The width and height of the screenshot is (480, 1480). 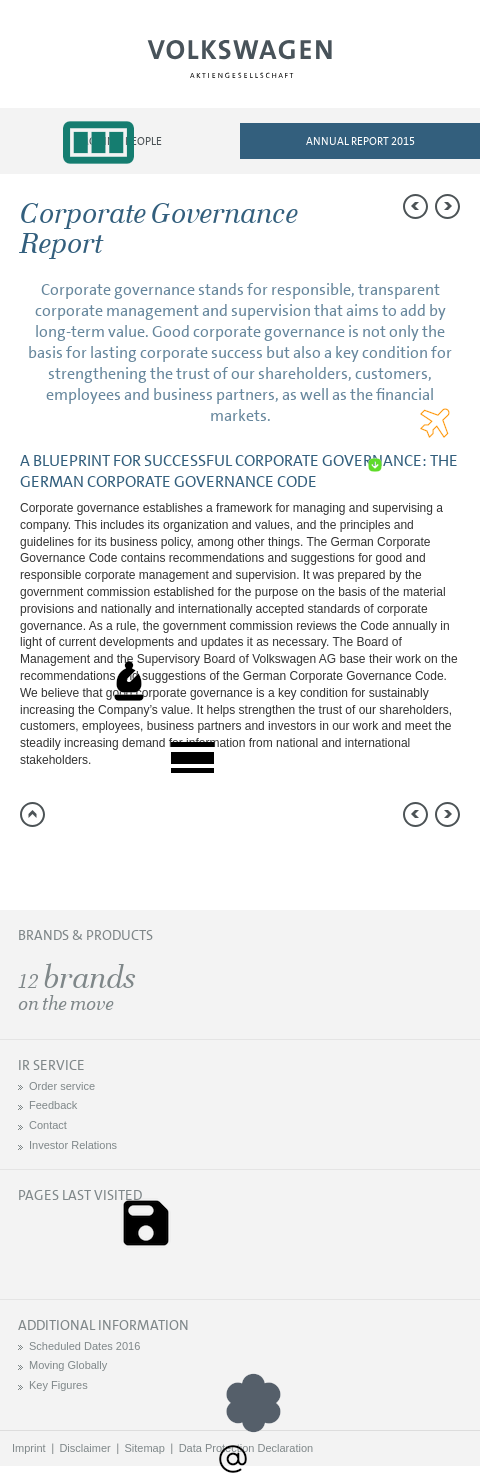 What do you see at coordinates (435, 422) in the screenshot?
I see `enable airplane mode` at bounding box center [435, 422].